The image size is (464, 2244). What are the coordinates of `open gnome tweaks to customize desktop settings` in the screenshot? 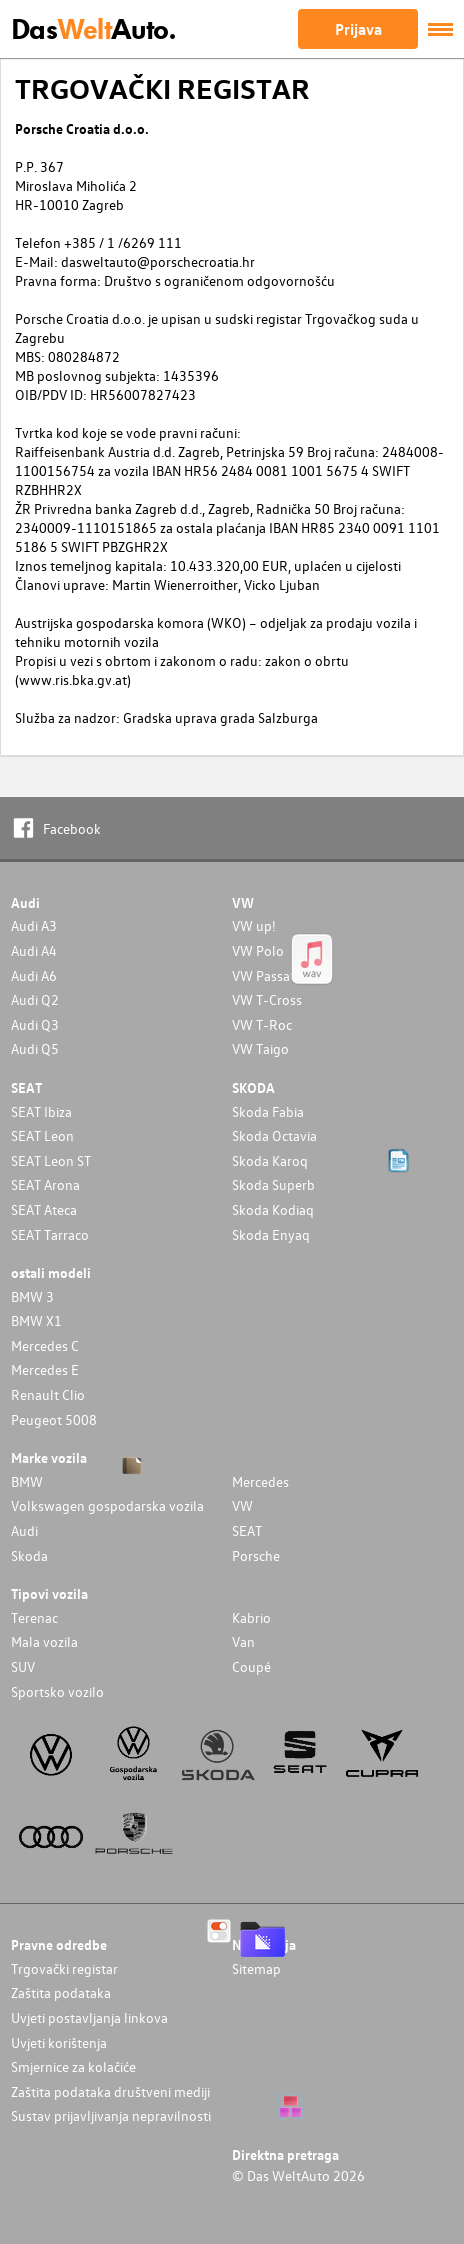 It's located at (219, 1931).